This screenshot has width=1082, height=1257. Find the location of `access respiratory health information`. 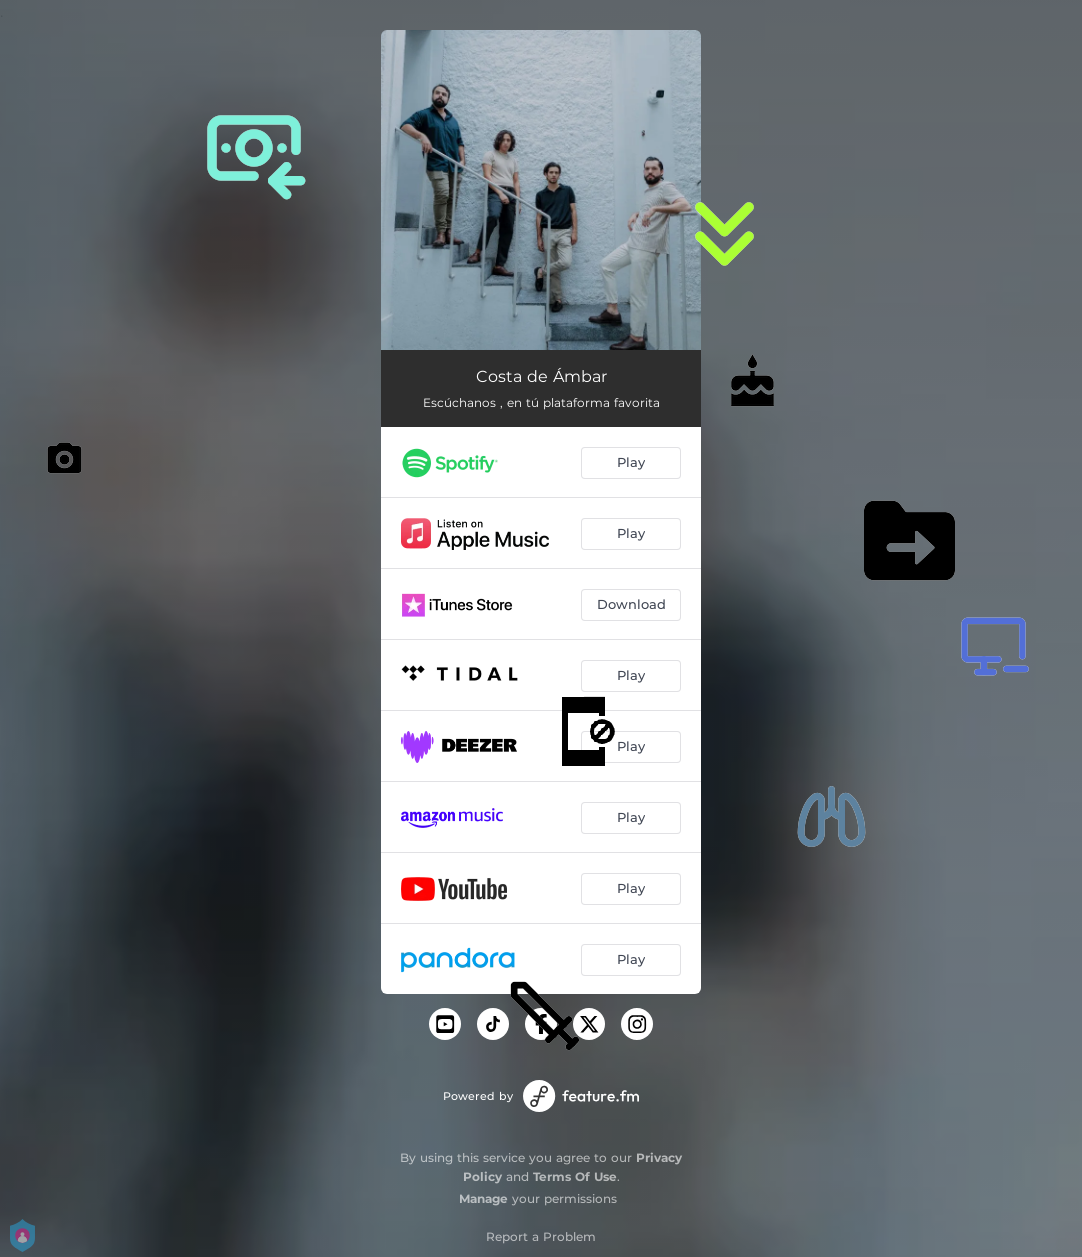

access respiratory health information is located at coordinates (831, 816).